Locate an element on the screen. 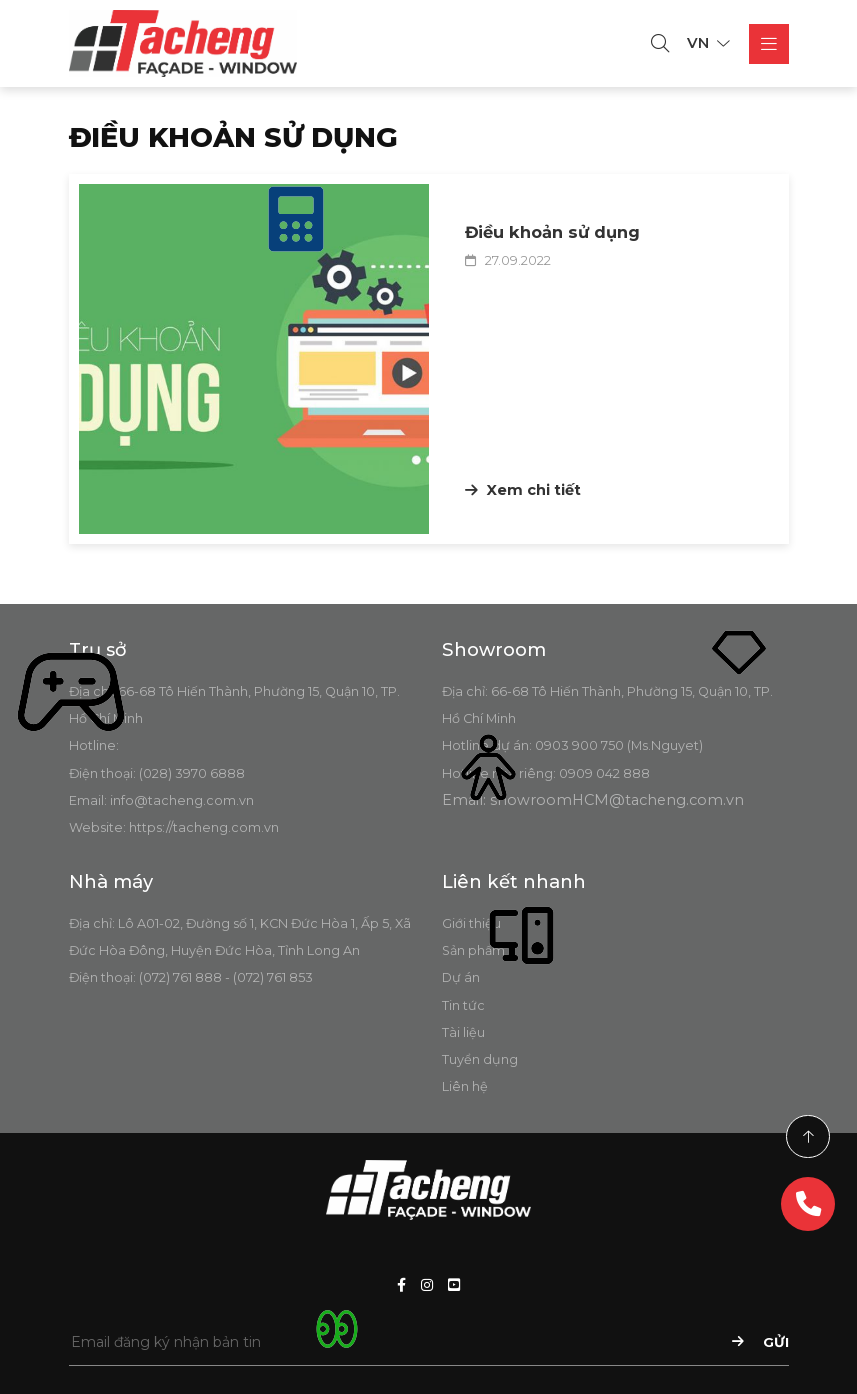 The width and height of the screenshot is (857, 1394). access games or gaming features is located at coordinates (71, 692).